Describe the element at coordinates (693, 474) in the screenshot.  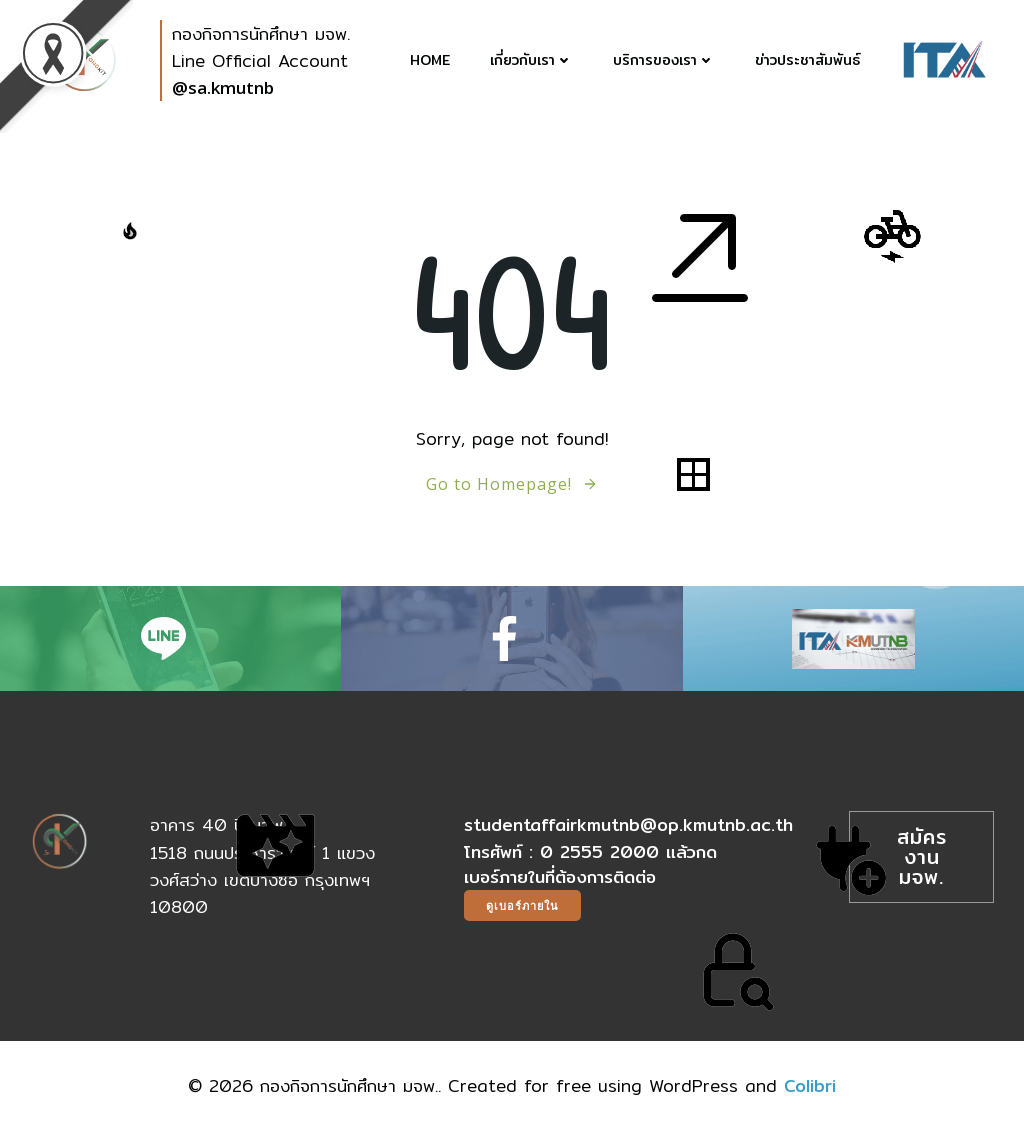
I see `toggle all borders on a table or cell` at that location.